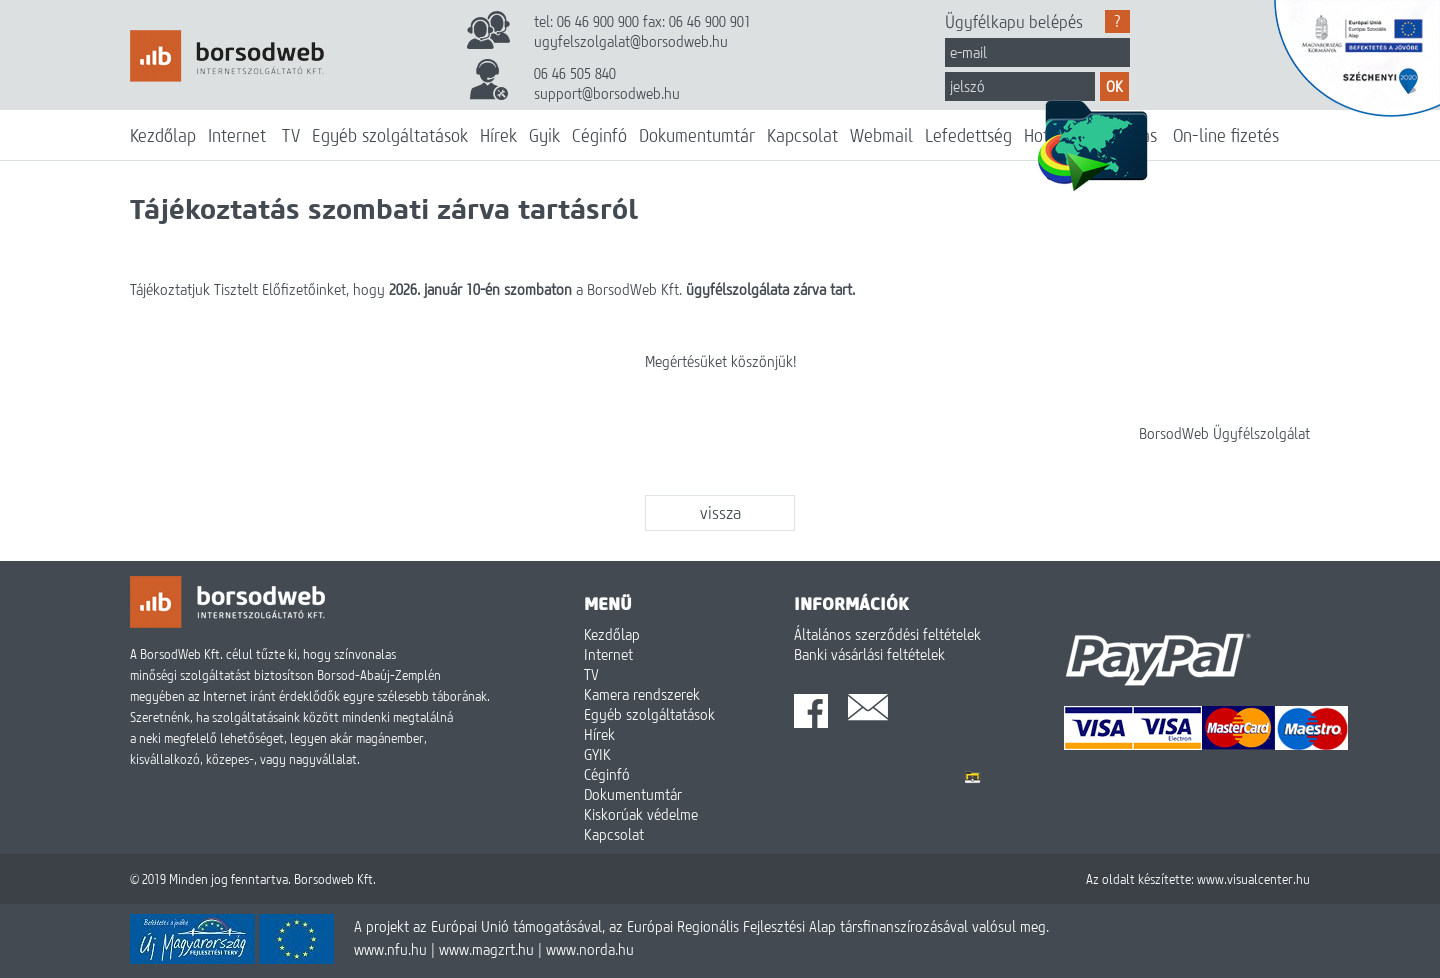  What do you see at coordinates (1096, 143) in the screenshot?
I see `open internet download manager files folder` at bounding box center [1096, 143].